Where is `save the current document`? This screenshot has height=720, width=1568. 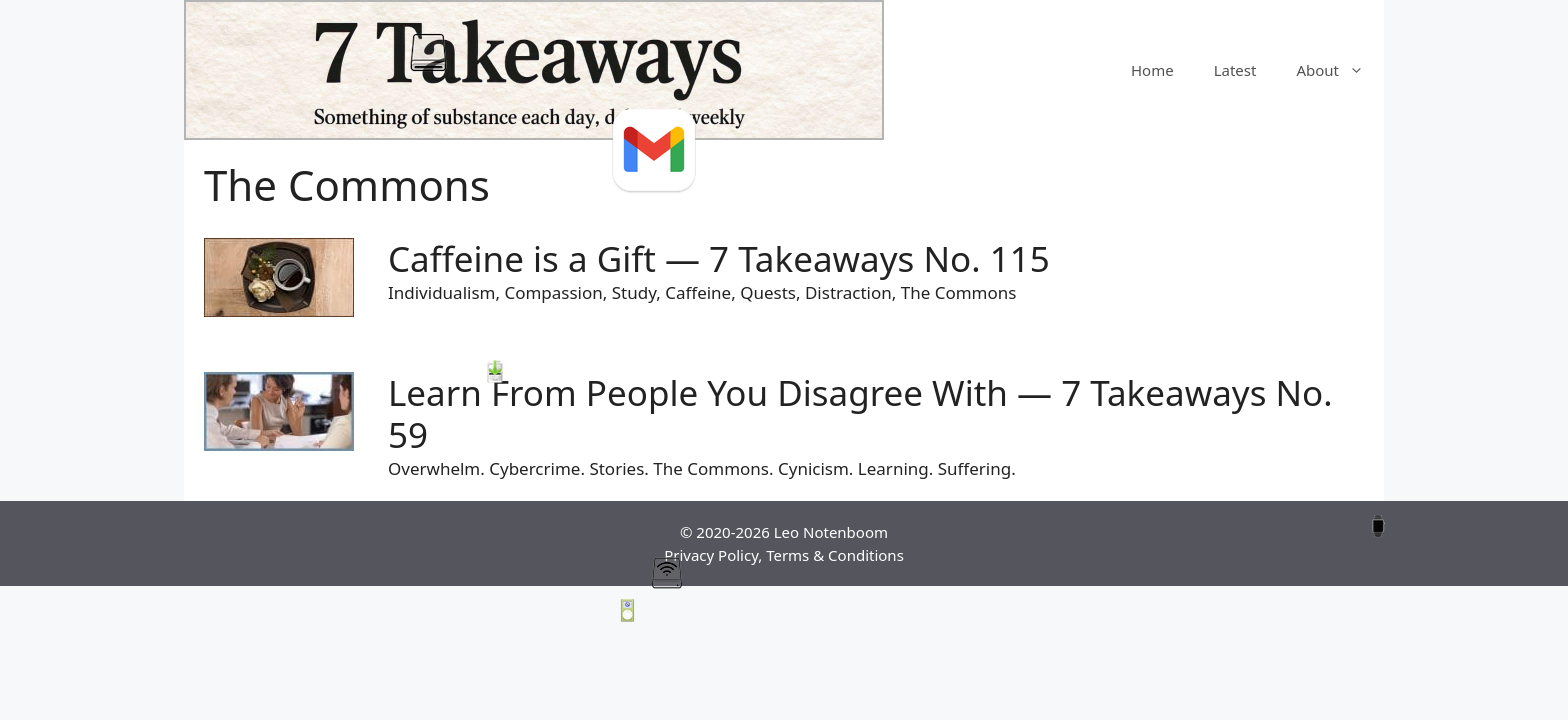 save the current document is located at coordinates (495, 372).